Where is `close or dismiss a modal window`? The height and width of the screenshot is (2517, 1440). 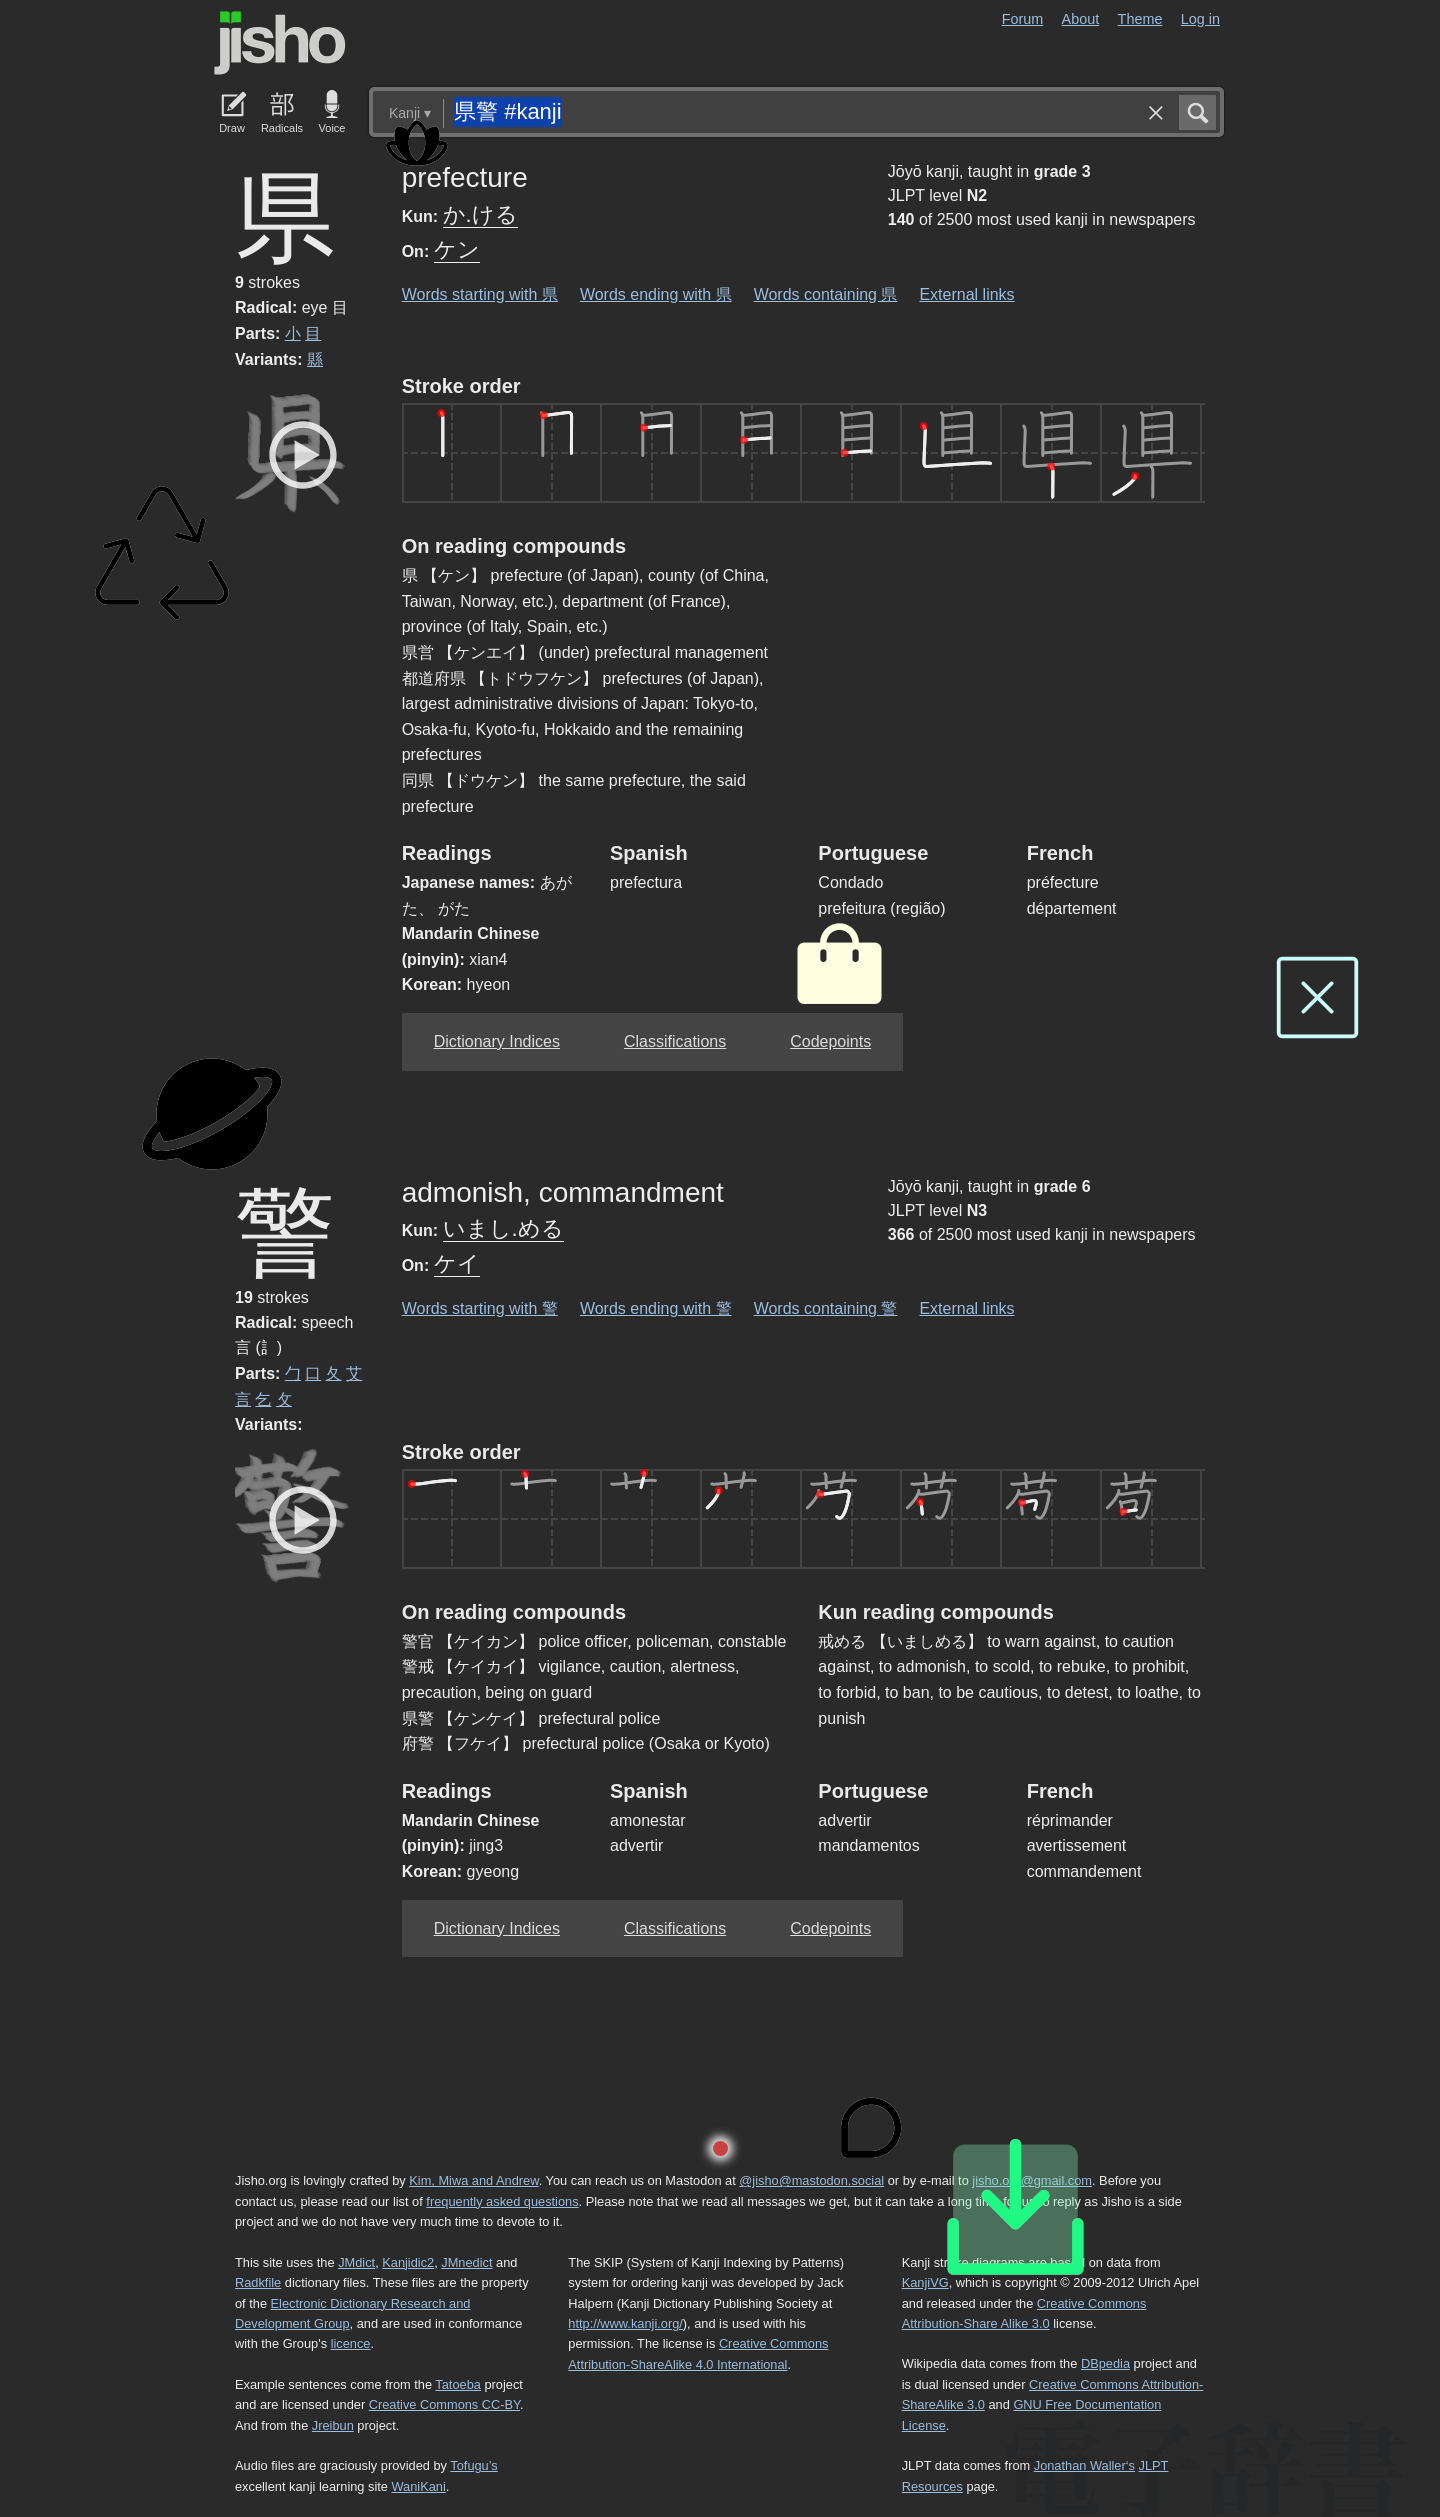 close or dismiss a modal window is located at coordinates (1317, 997).